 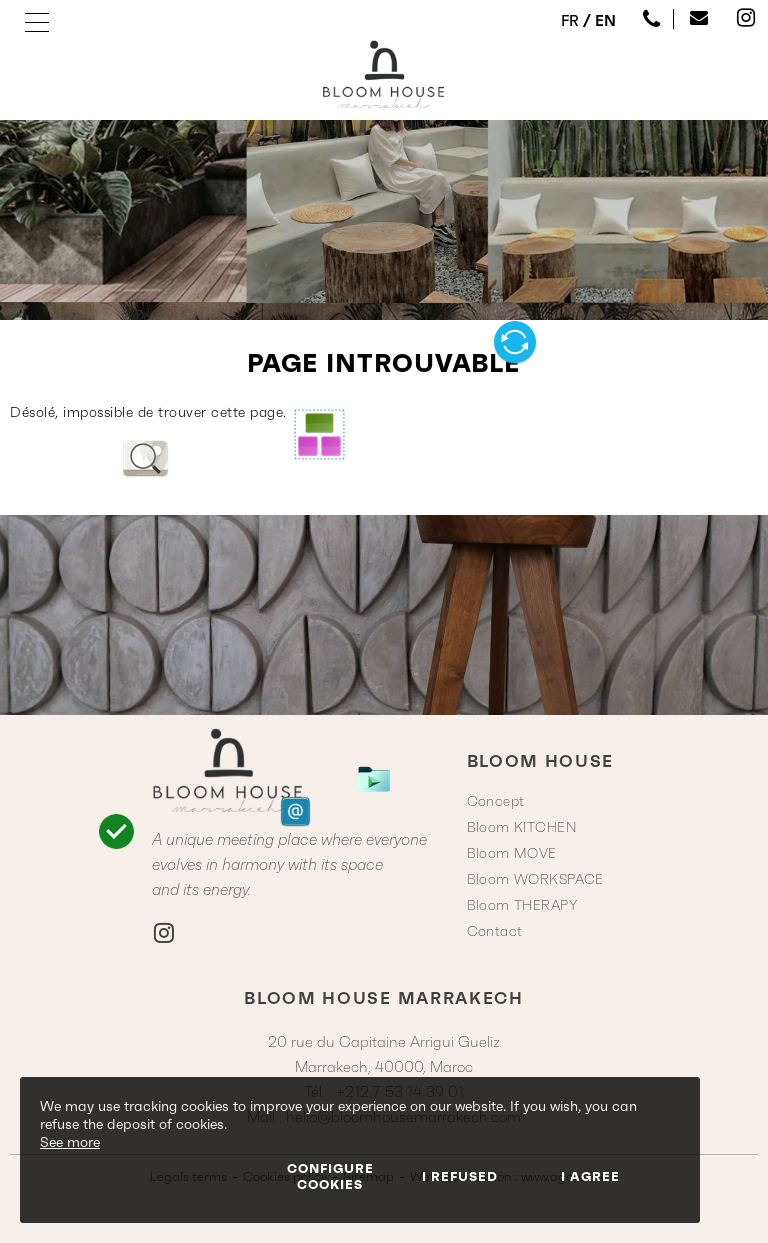 I want to click on indicates file is syncing with shared folder, so click(x=515, y=342).